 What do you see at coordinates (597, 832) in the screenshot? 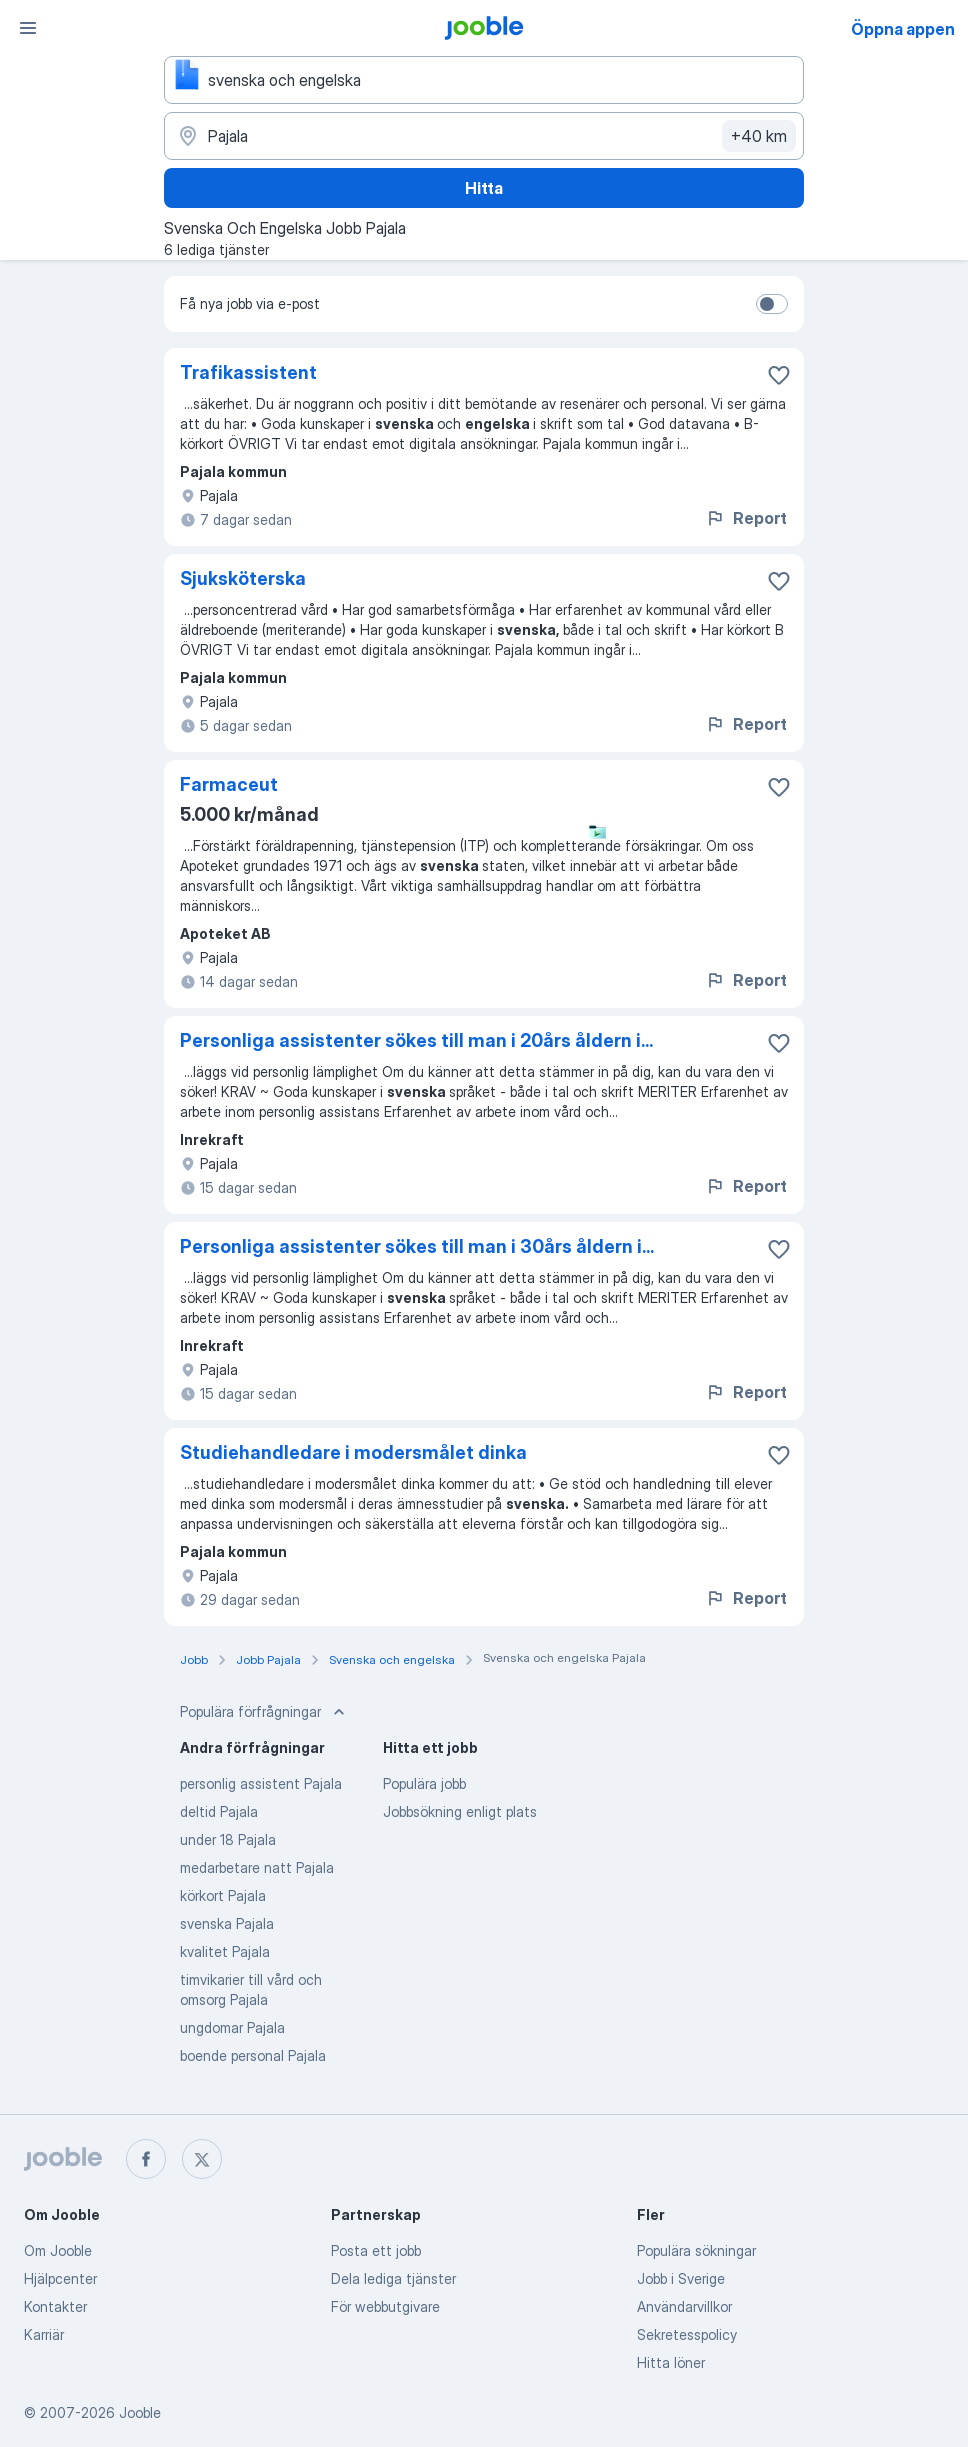
I see `open internet download manager folder` at bounding box center [597, 832].